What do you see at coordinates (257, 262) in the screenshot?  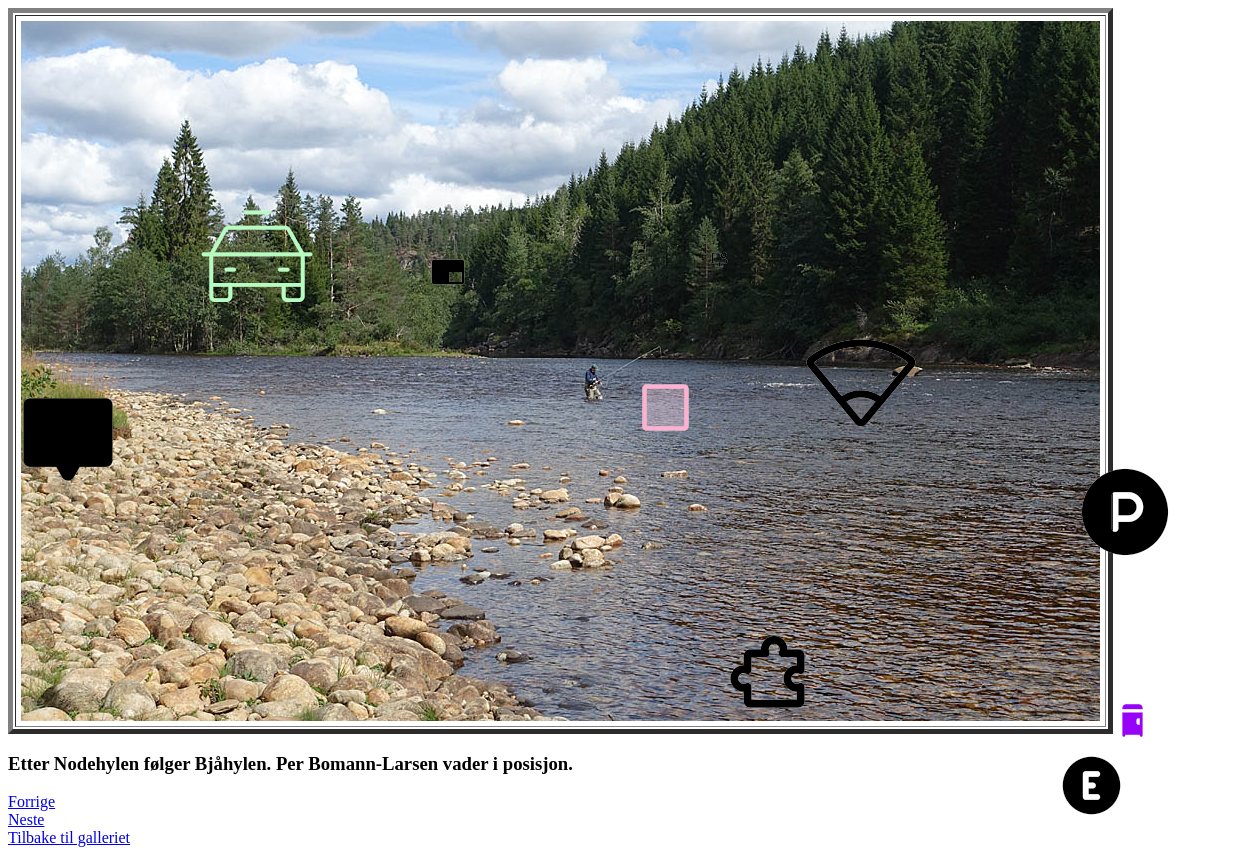 I see `contact or request emergency services` at bounding box center [257, 262].